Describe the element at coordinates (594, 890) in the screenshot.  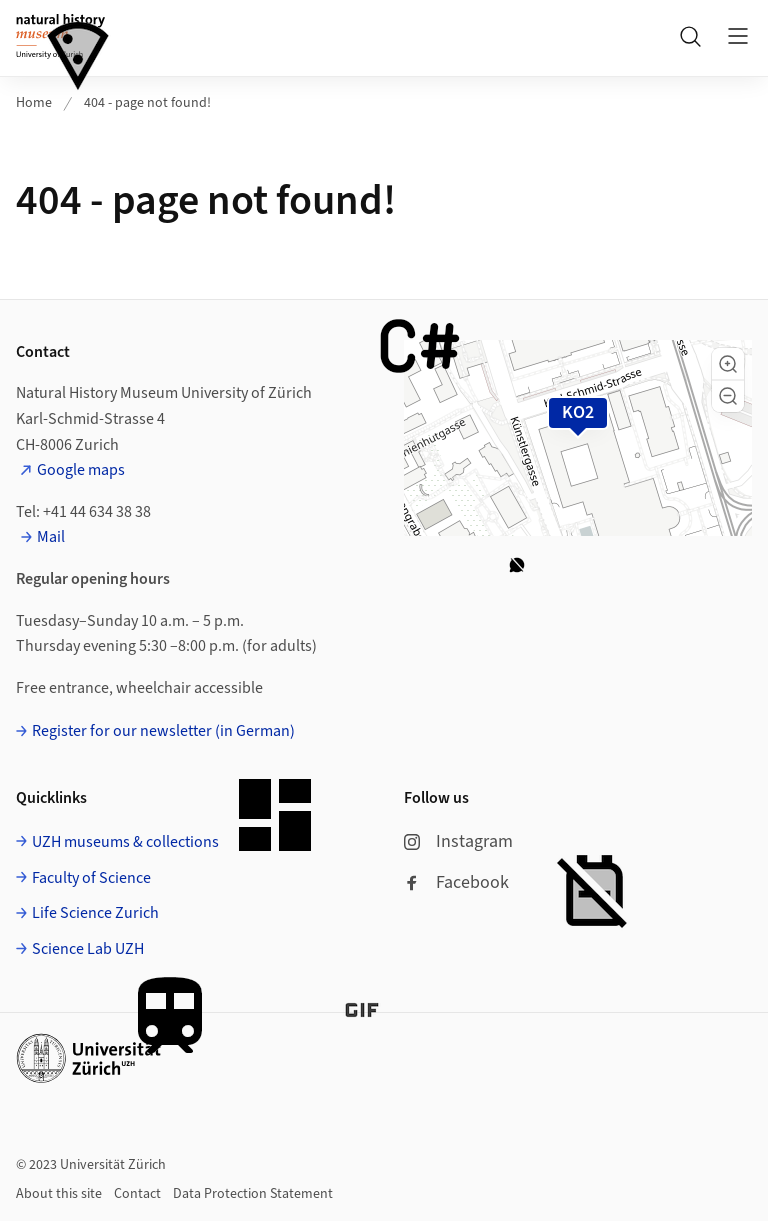
I see `no backpacks allowed` at that location.